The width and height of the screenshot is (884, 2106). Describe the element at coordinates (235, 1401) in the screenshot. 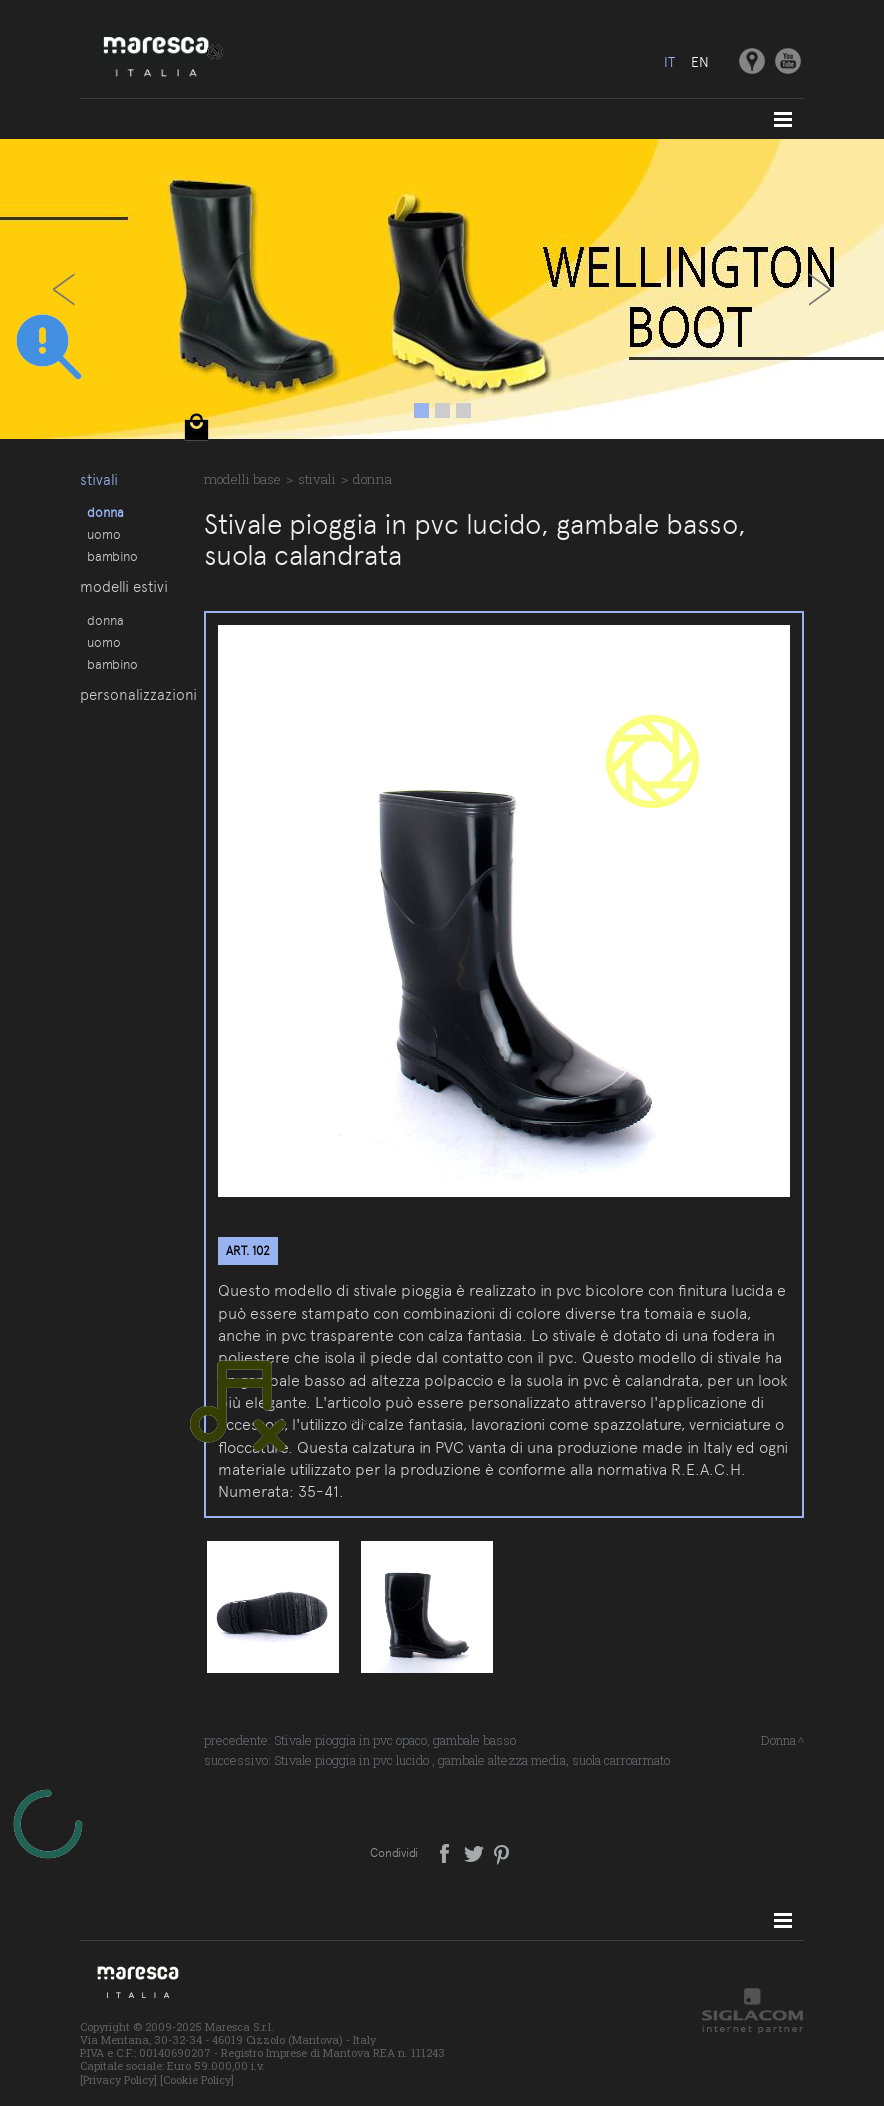

I see `remove a song from playlist` at that location.